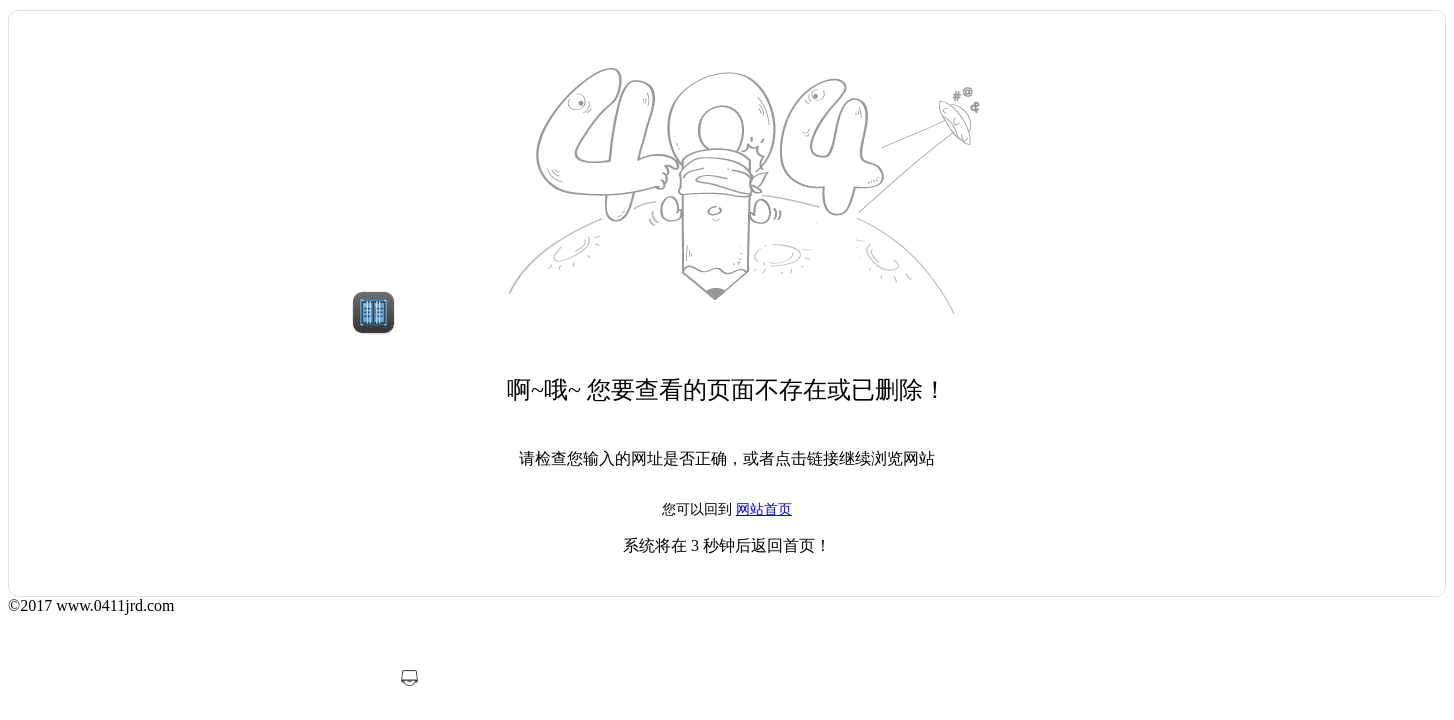 Image resolution: width=1454 pixels, height=720 pixels. I want to click on open virtualization container settings, so click(373, 312).